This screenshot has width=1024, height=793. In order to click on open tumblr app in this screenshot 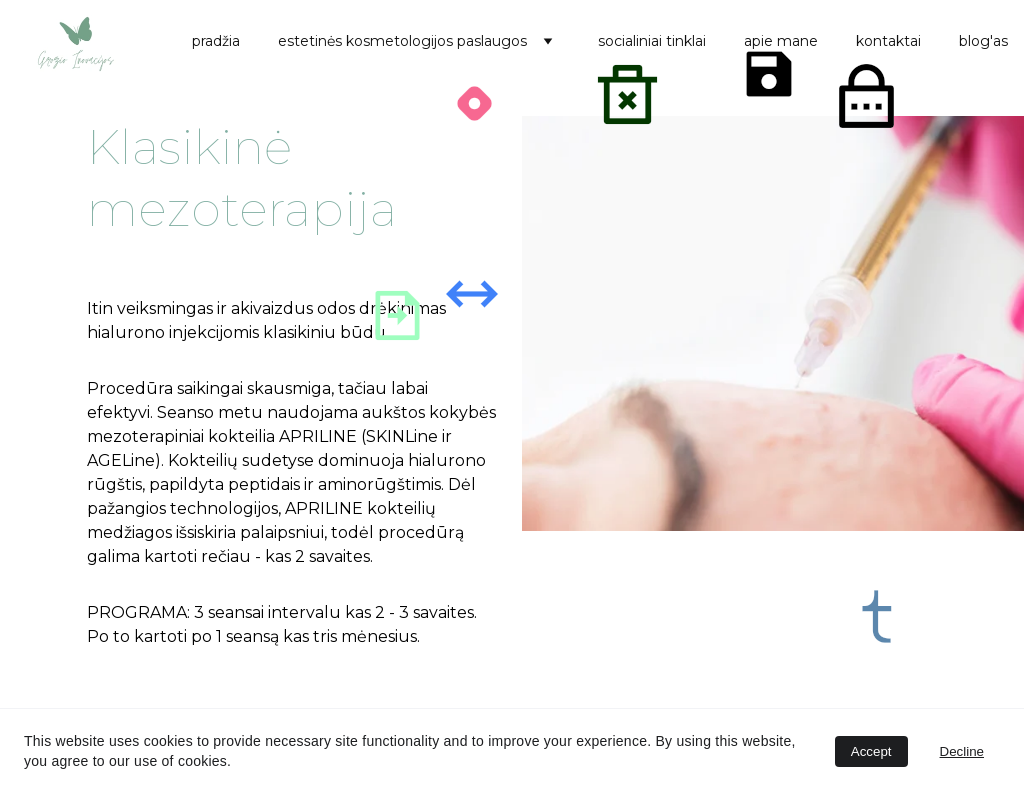, I will do `click(875, 616)`.